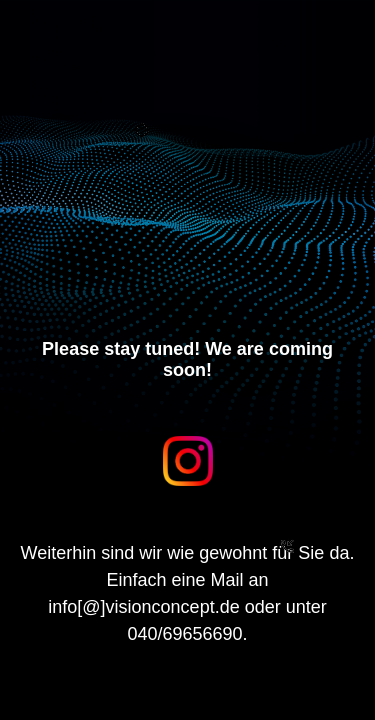  Describe the element at coordinates (287, 546) in the screenshot. I see `indicates a missed call that needs to be returned` at that location.